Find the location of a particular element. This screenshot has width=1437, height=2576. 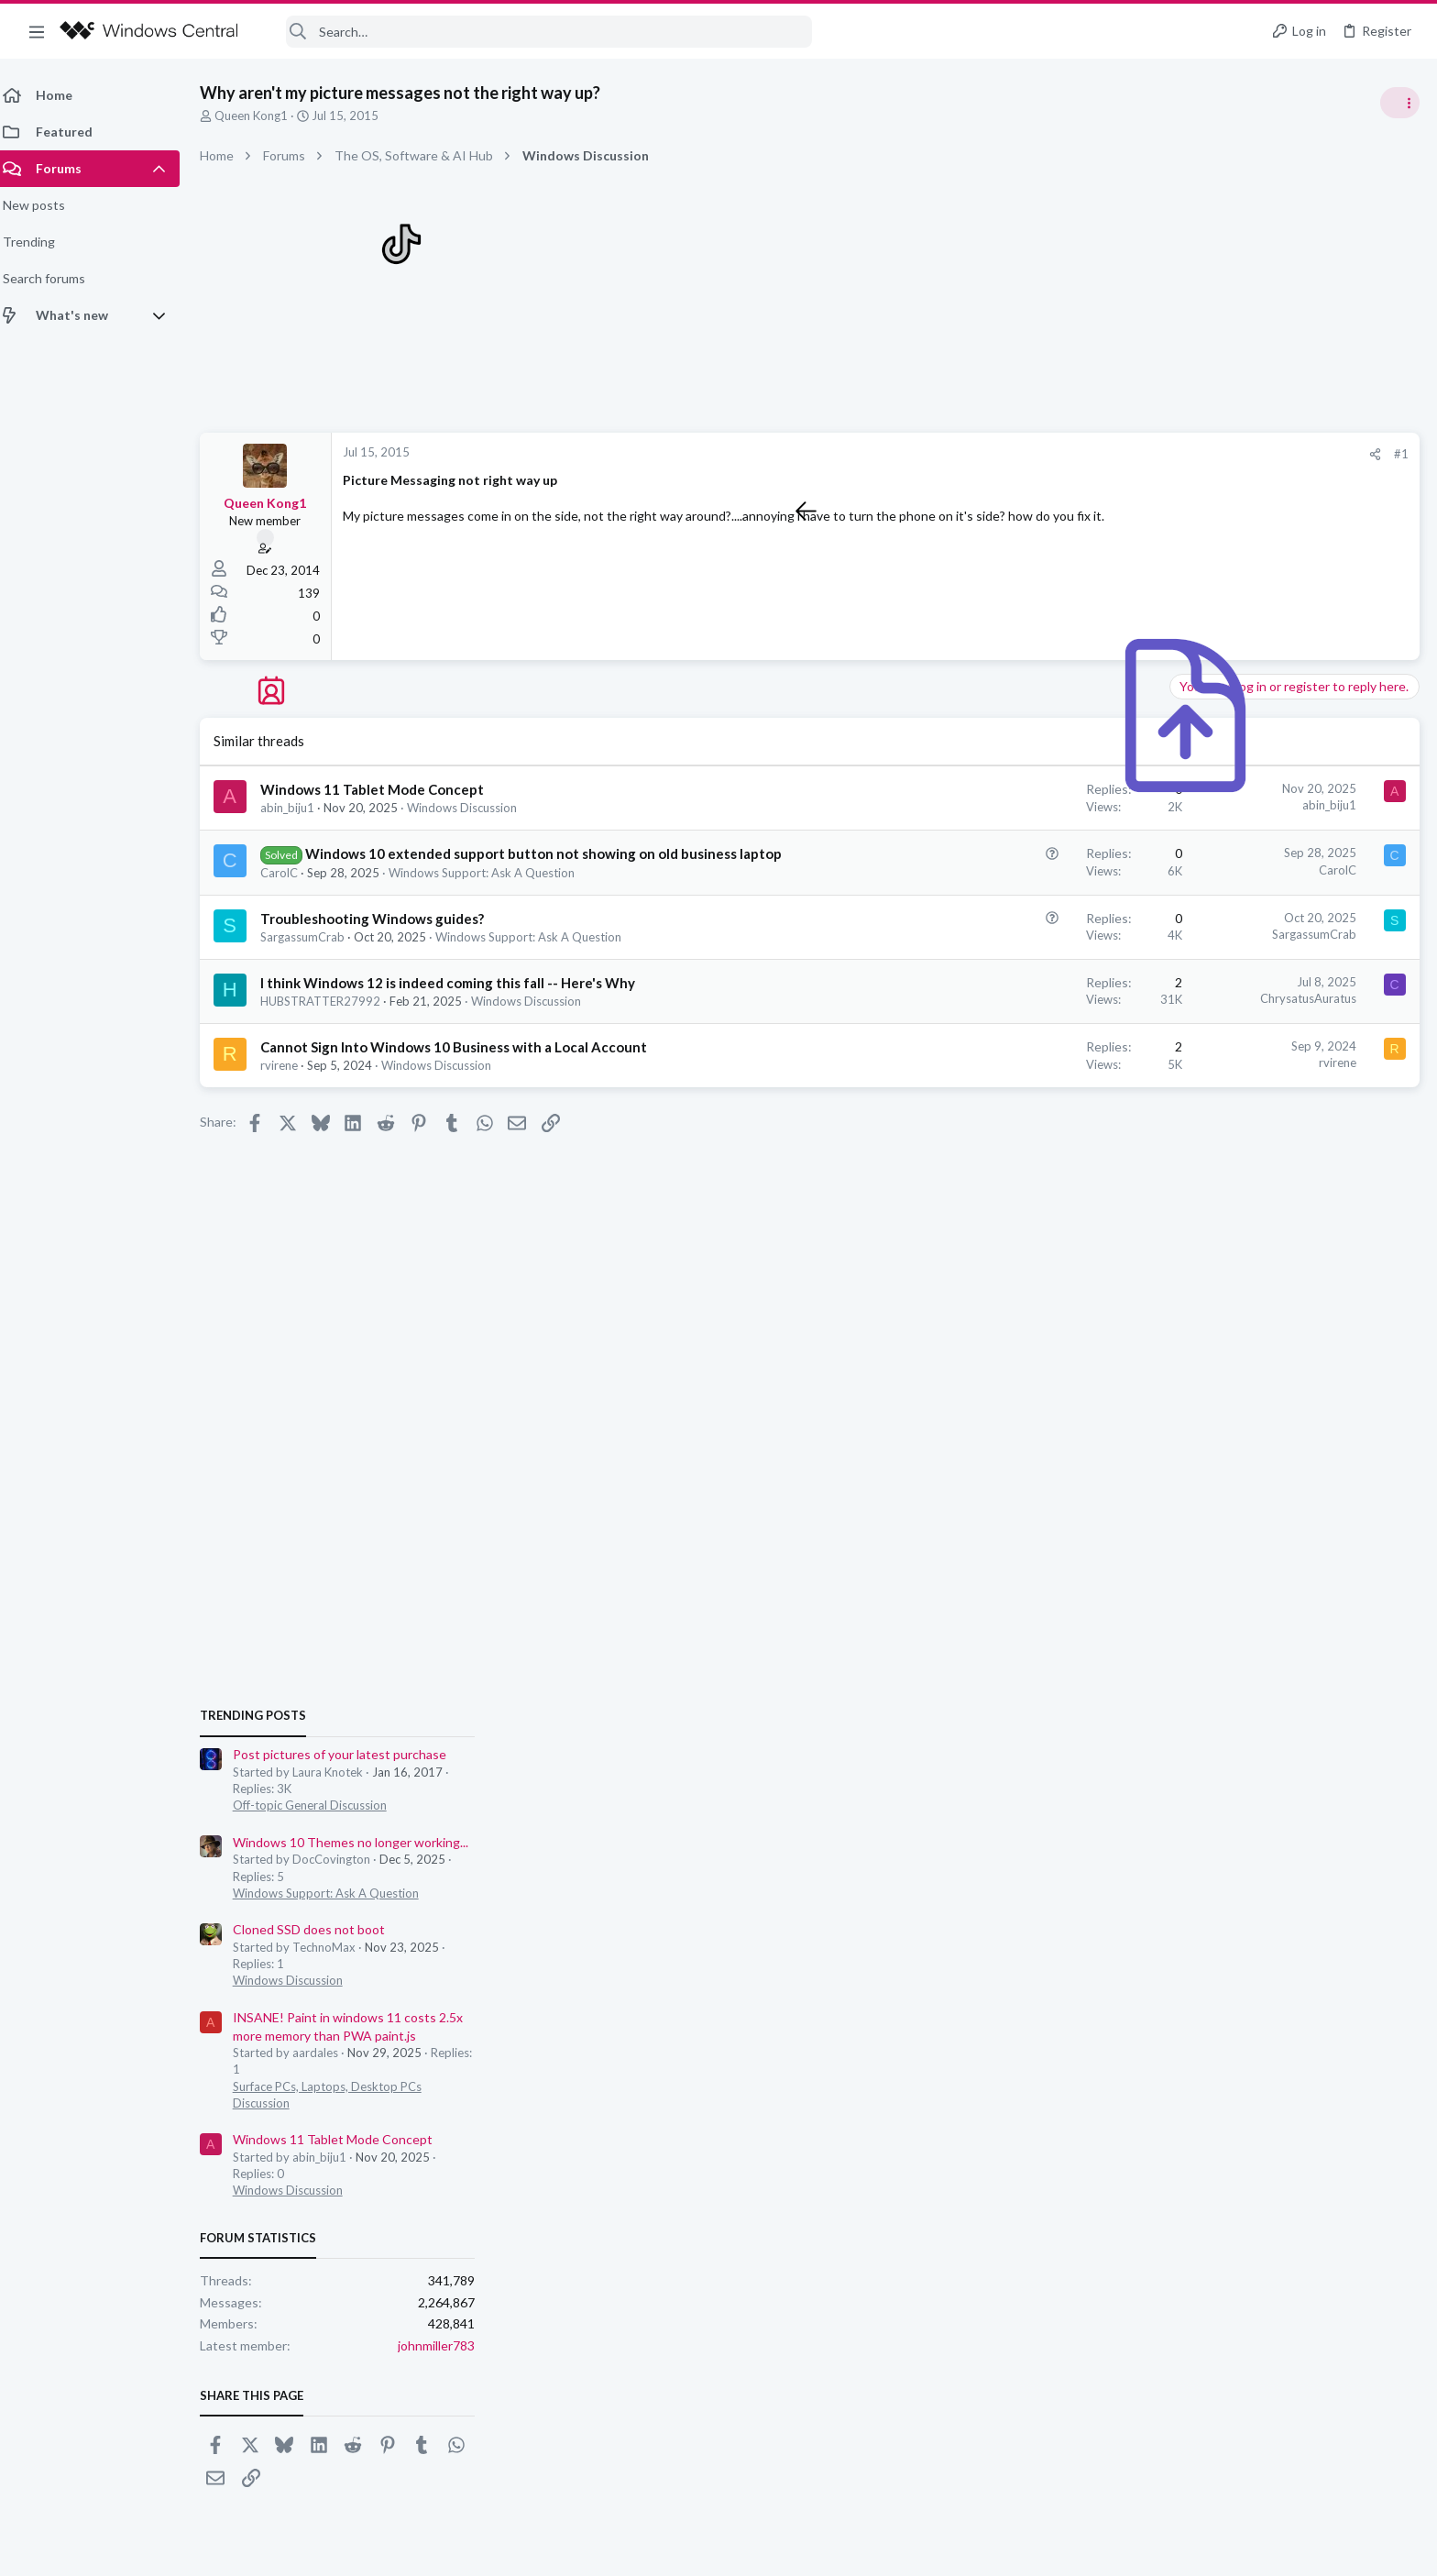

open TikTok app is located at coordinates (401, 245).